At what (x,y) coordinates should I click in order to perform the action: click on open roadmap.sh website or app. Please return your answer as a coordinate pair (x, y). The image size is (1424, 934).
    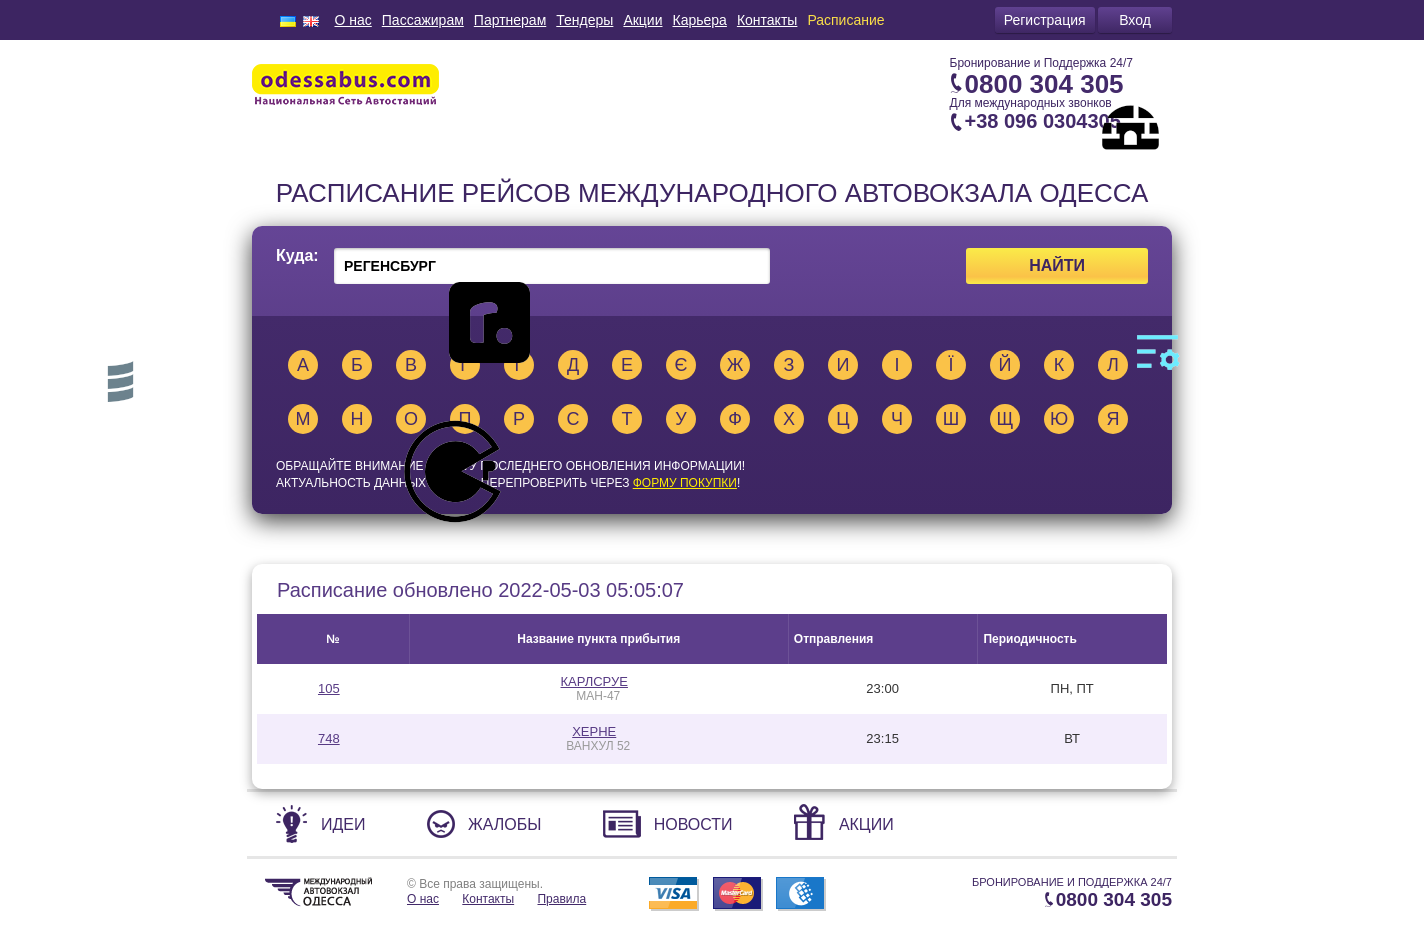
    Looking at the image, I should click on (489, 322).